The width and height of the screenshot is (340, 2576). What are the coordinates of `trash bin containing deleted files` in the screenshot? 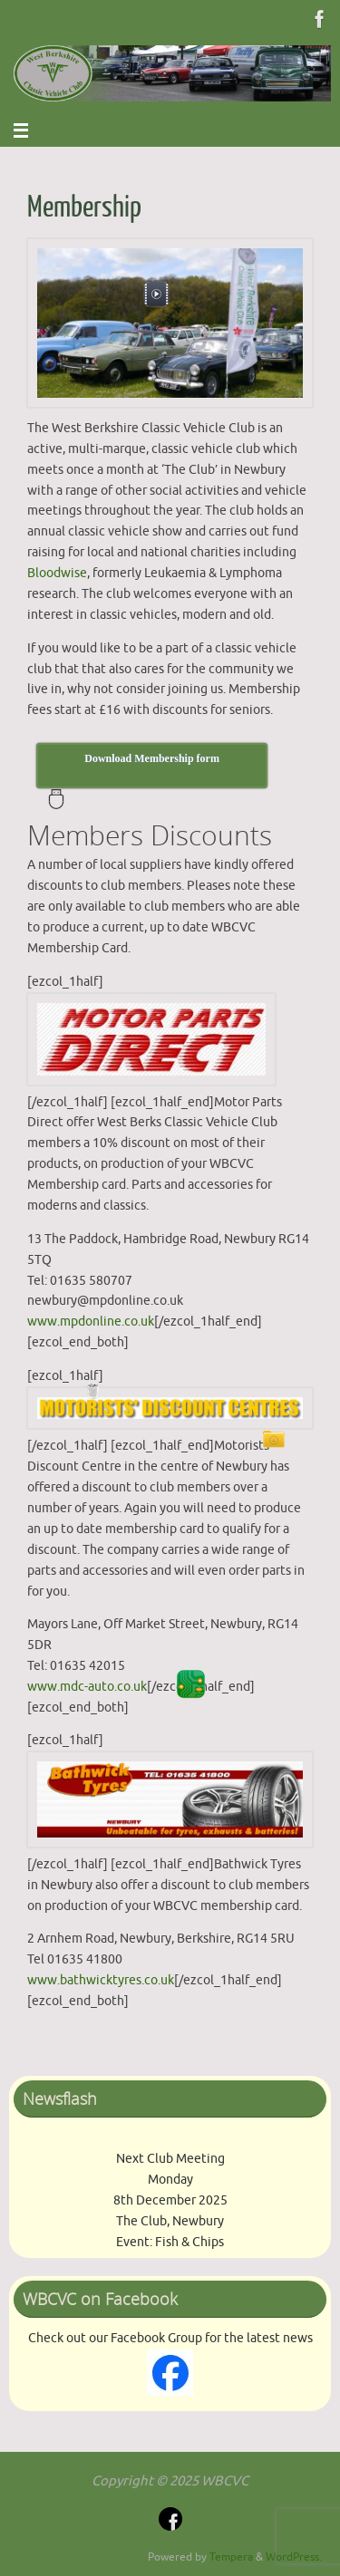 It's located at (92, 1391).